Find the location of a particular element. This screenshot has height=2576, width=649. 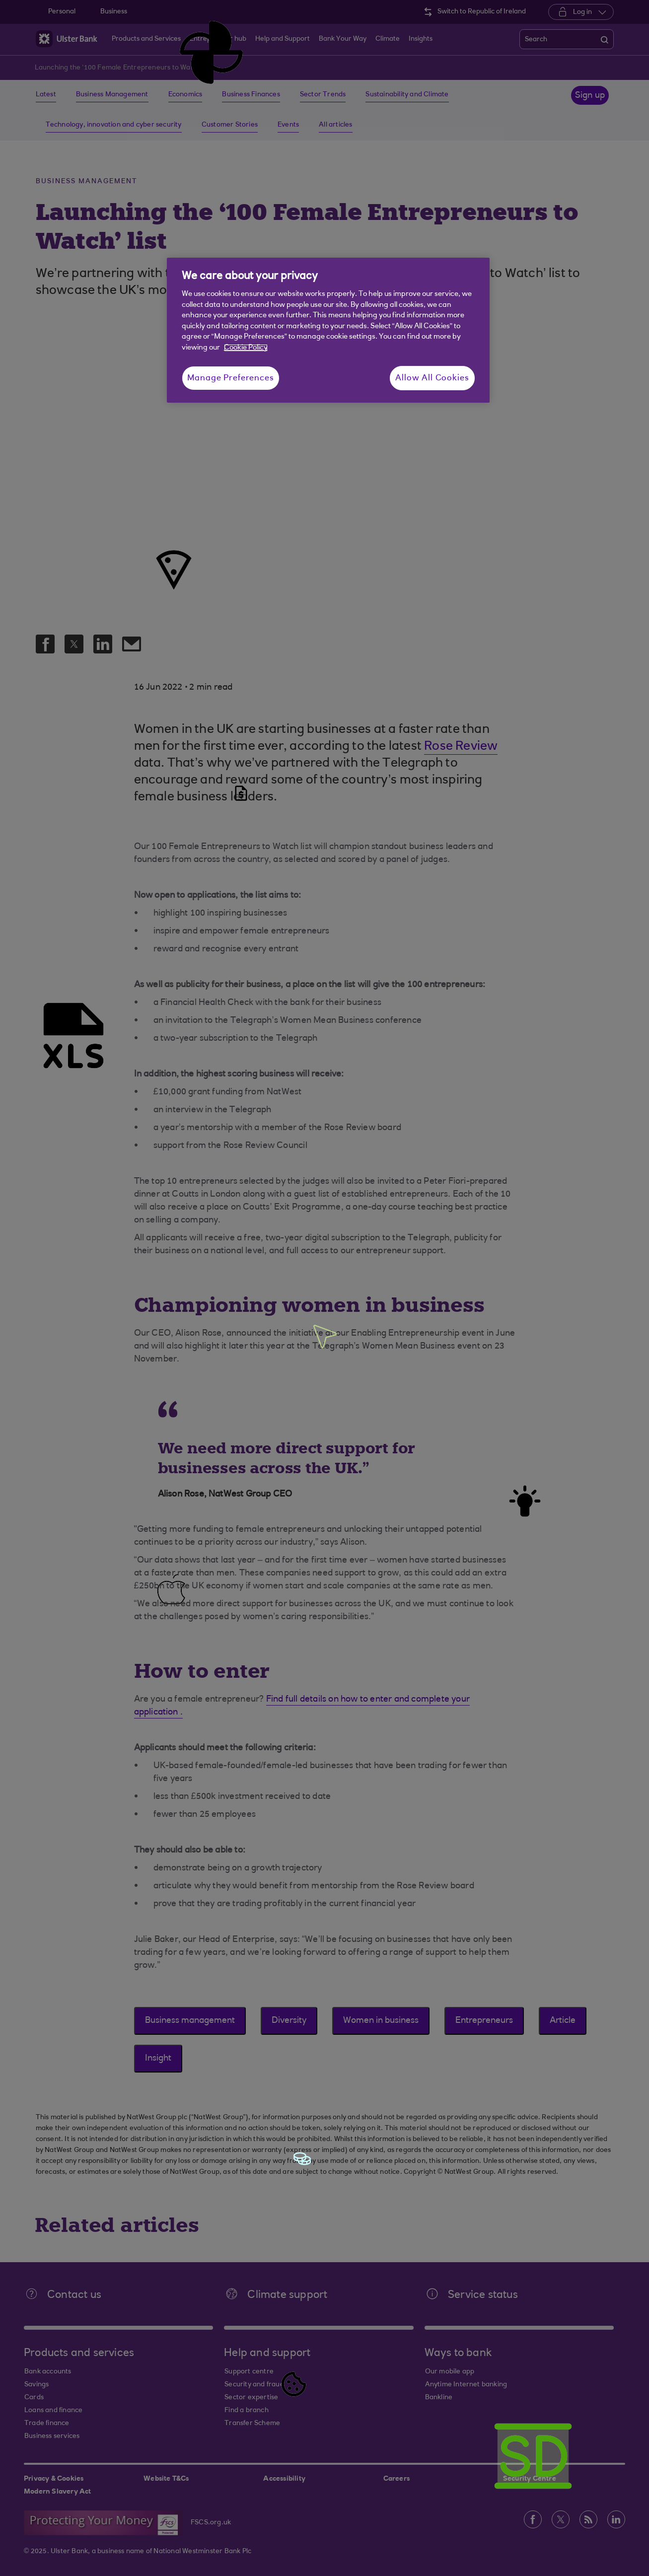

manage cookie preferences and privacy settings is located at coordinates (293, 2384).